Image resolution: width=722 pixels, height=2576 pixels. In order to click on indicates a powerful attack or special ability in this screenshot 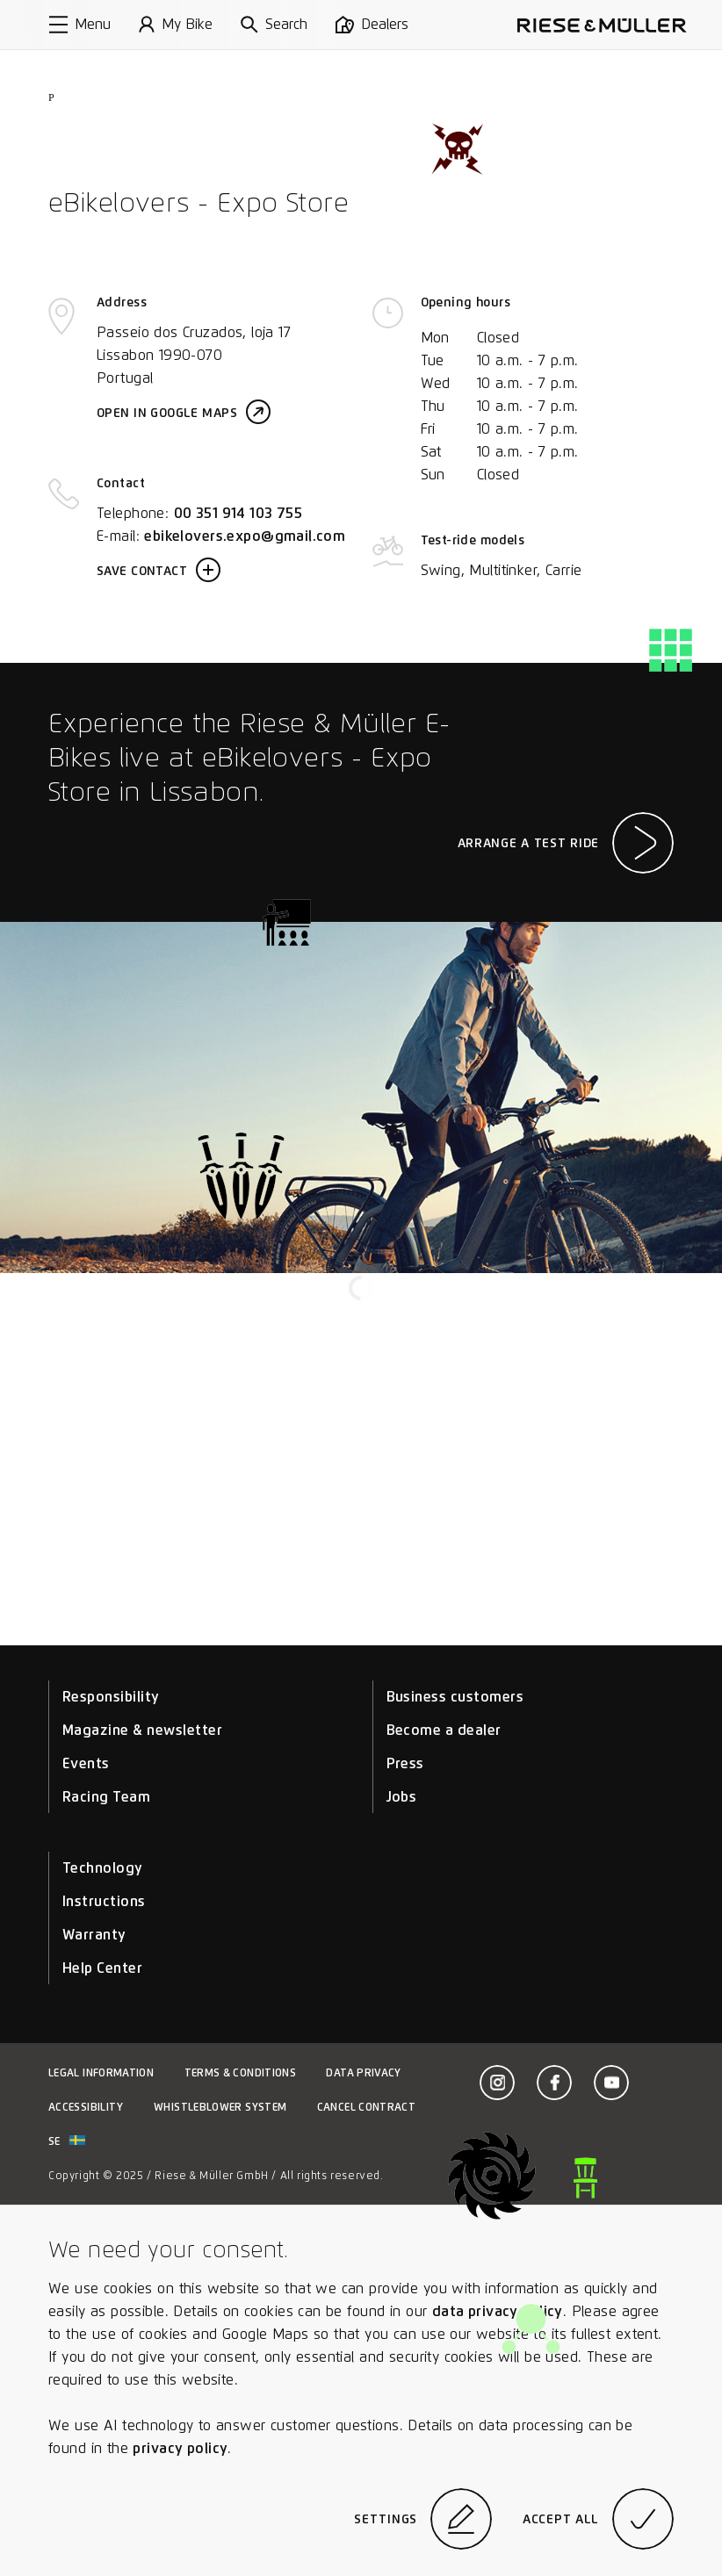, I will do `click(457, 148)`.